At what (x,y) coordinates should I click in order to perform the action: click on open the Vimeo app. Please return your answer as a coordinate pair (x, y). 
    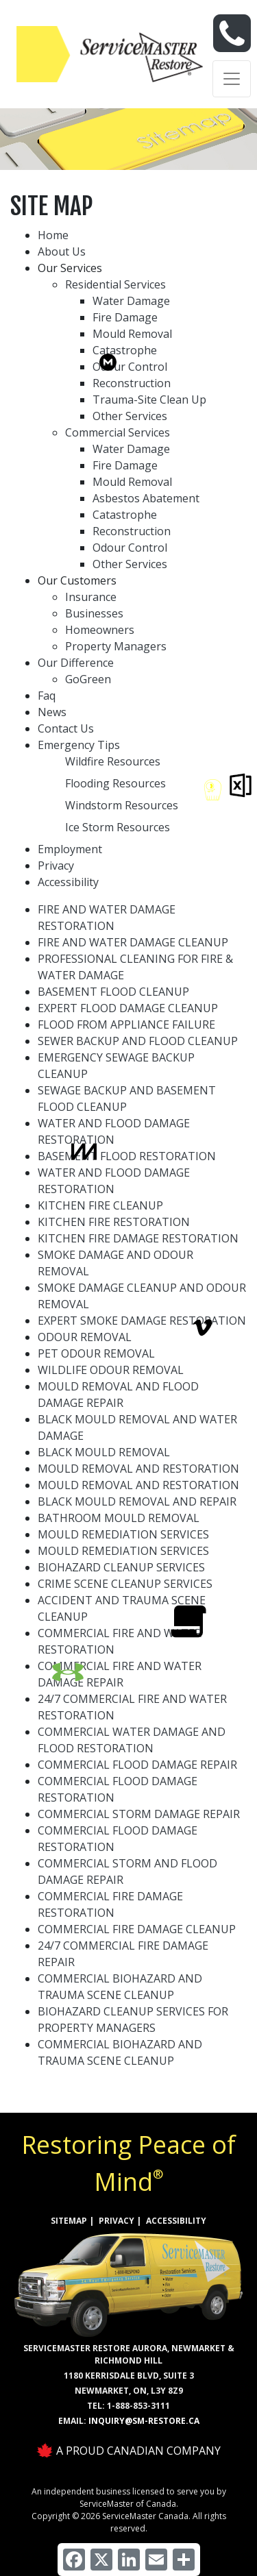
    Looking at the image, I should click on (203, 1327).